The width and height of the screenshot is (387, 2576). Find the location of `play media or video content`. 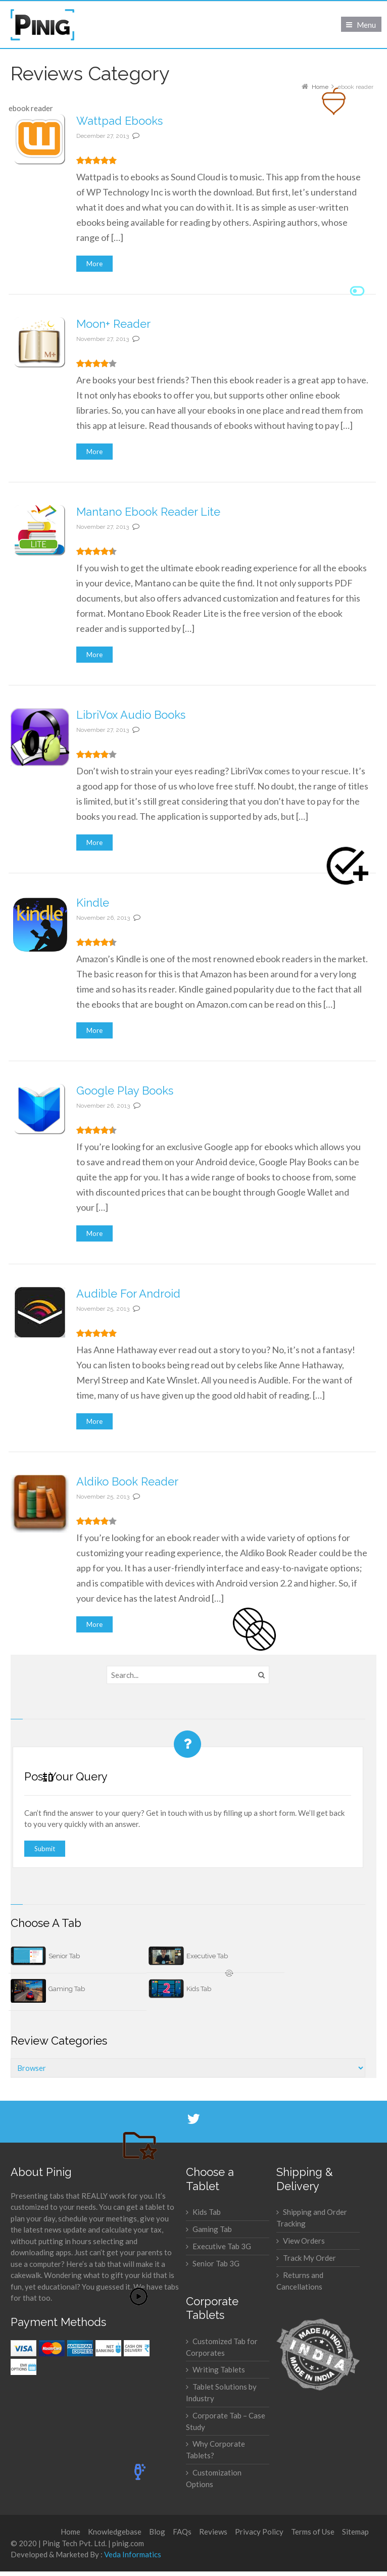

play media or video content is located at coordinates (138, 2296).